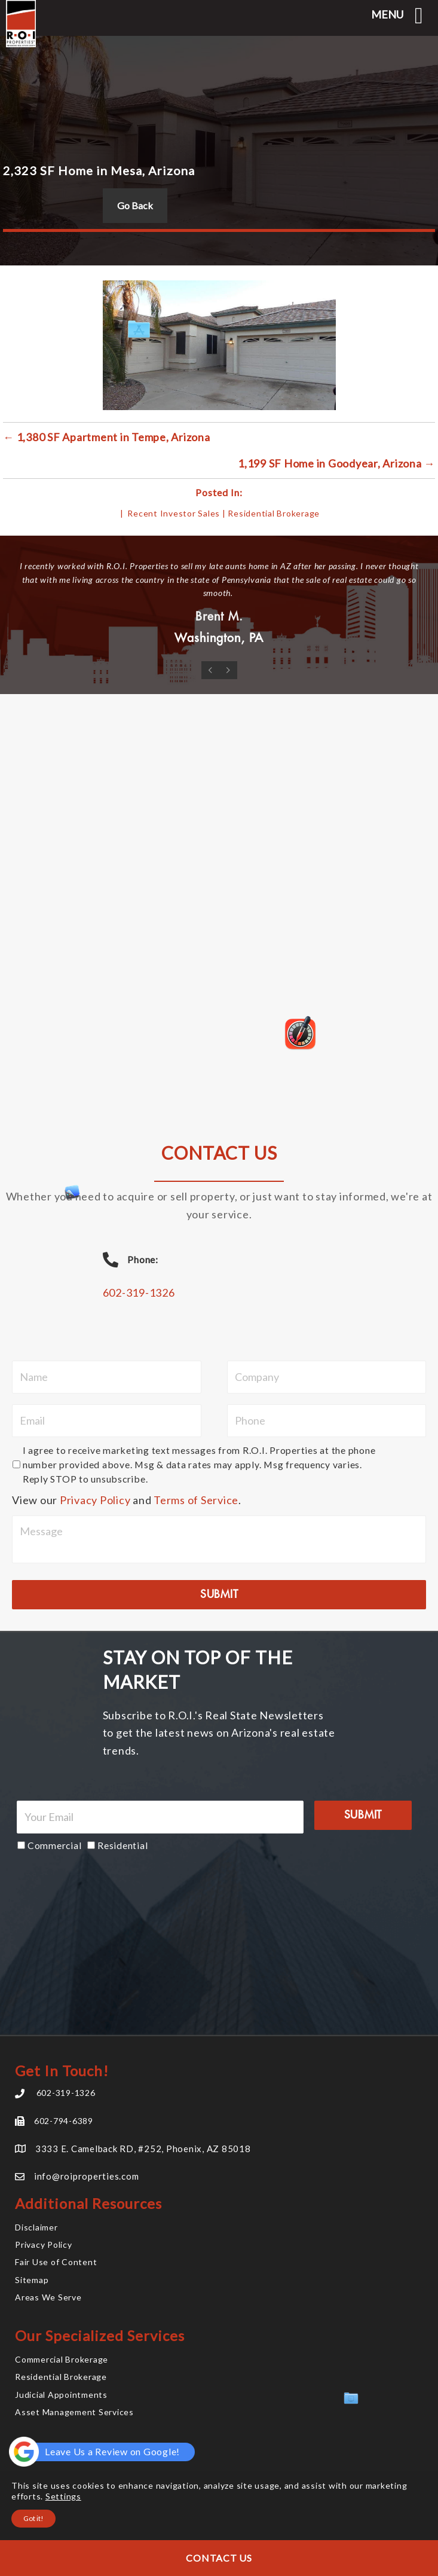  What do you see at coordinates (300, 1034) in the screenshot?
I see `open digital color meter utility` at bounding box center [300, 1034].